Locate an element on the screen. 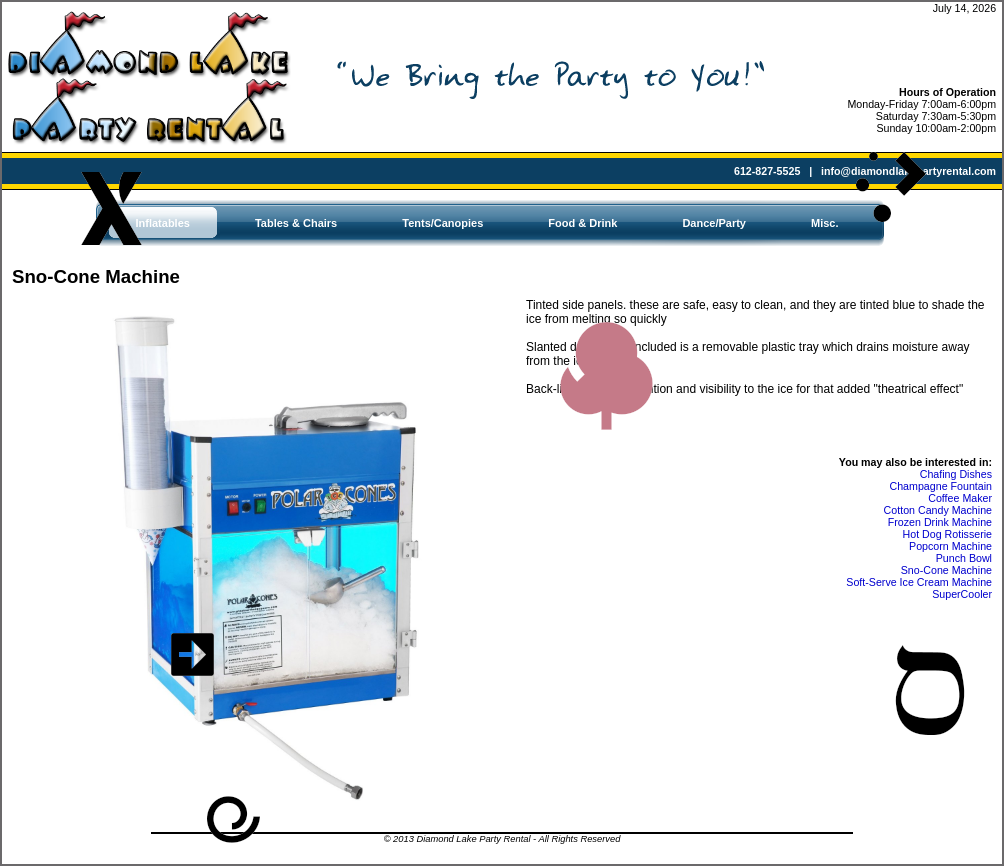 The image size is (1004, 866). proceed to the next step is located at coordinates (192, 654).